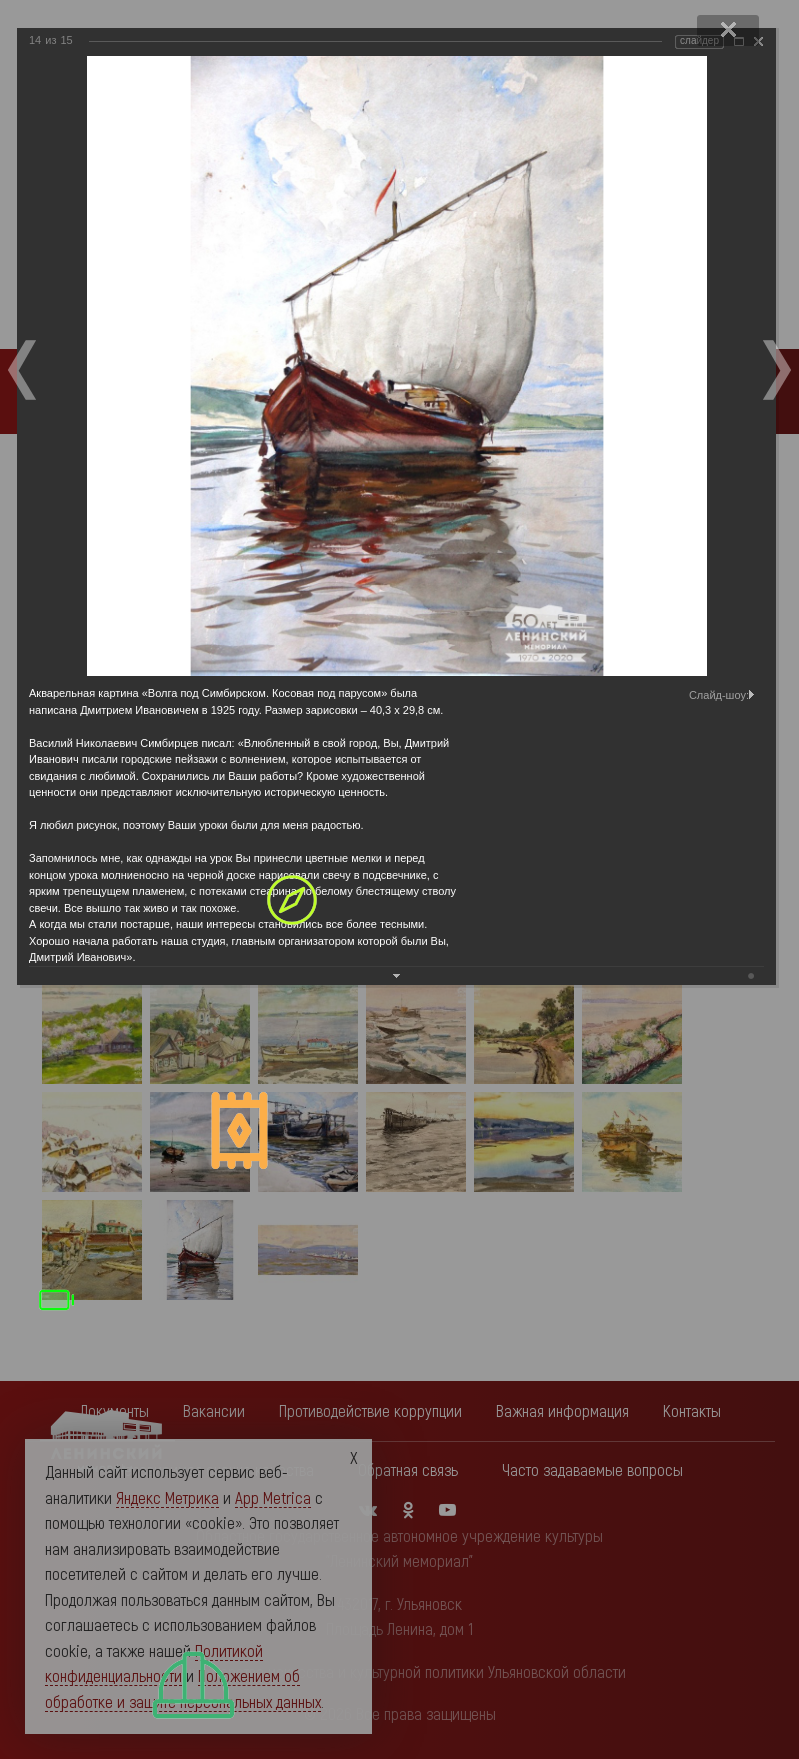 Image resolution: width=799 pixels, height=1759 pixels. Describe the element at coordinates (292, 900) in the screenshot. I see `access navigation or direction features` at that location.